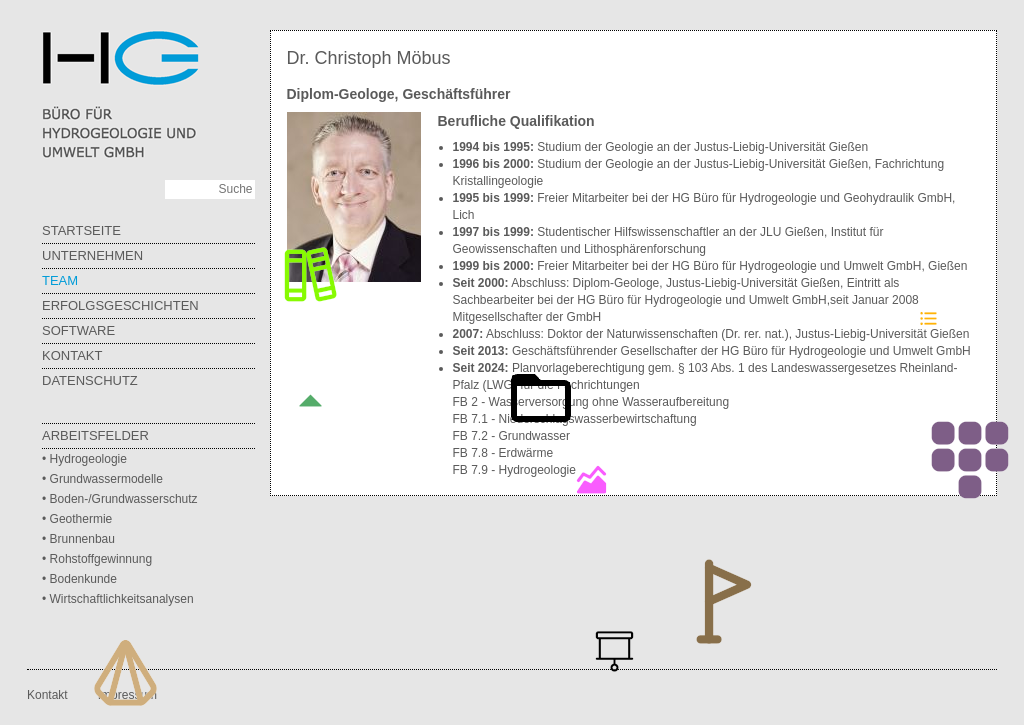  I want to click on view items in a bulleted list format, so click(928, 318).